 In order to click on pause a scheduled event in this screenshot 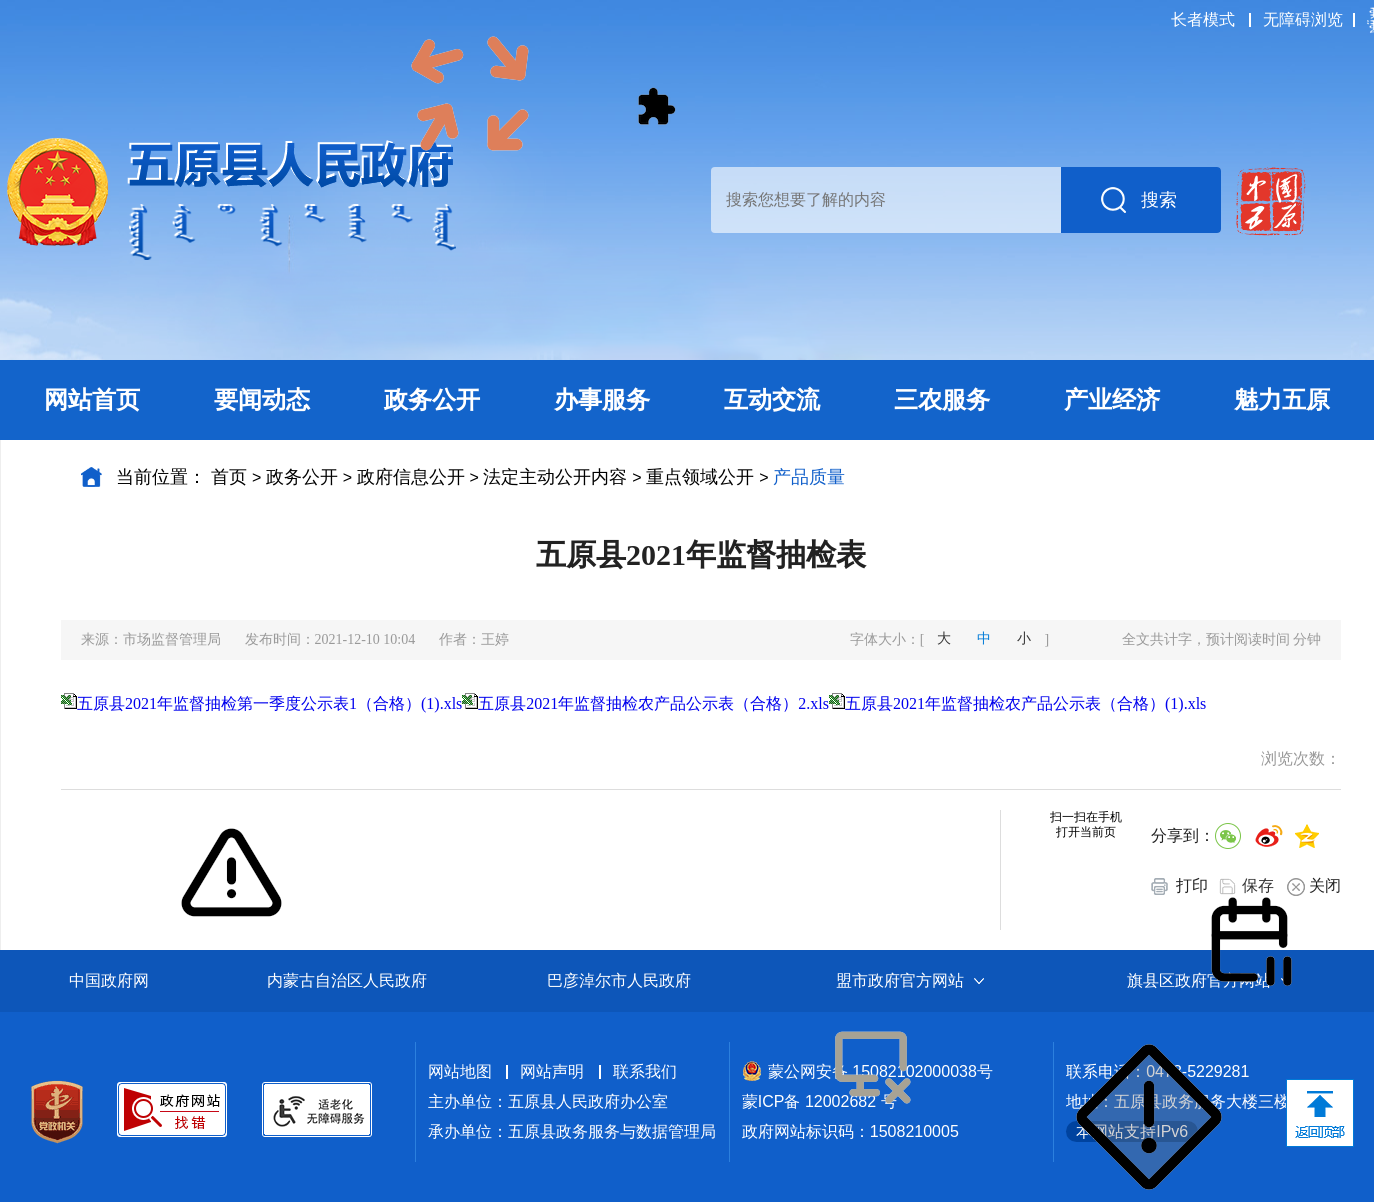, I will do `click(1249, 939)`.